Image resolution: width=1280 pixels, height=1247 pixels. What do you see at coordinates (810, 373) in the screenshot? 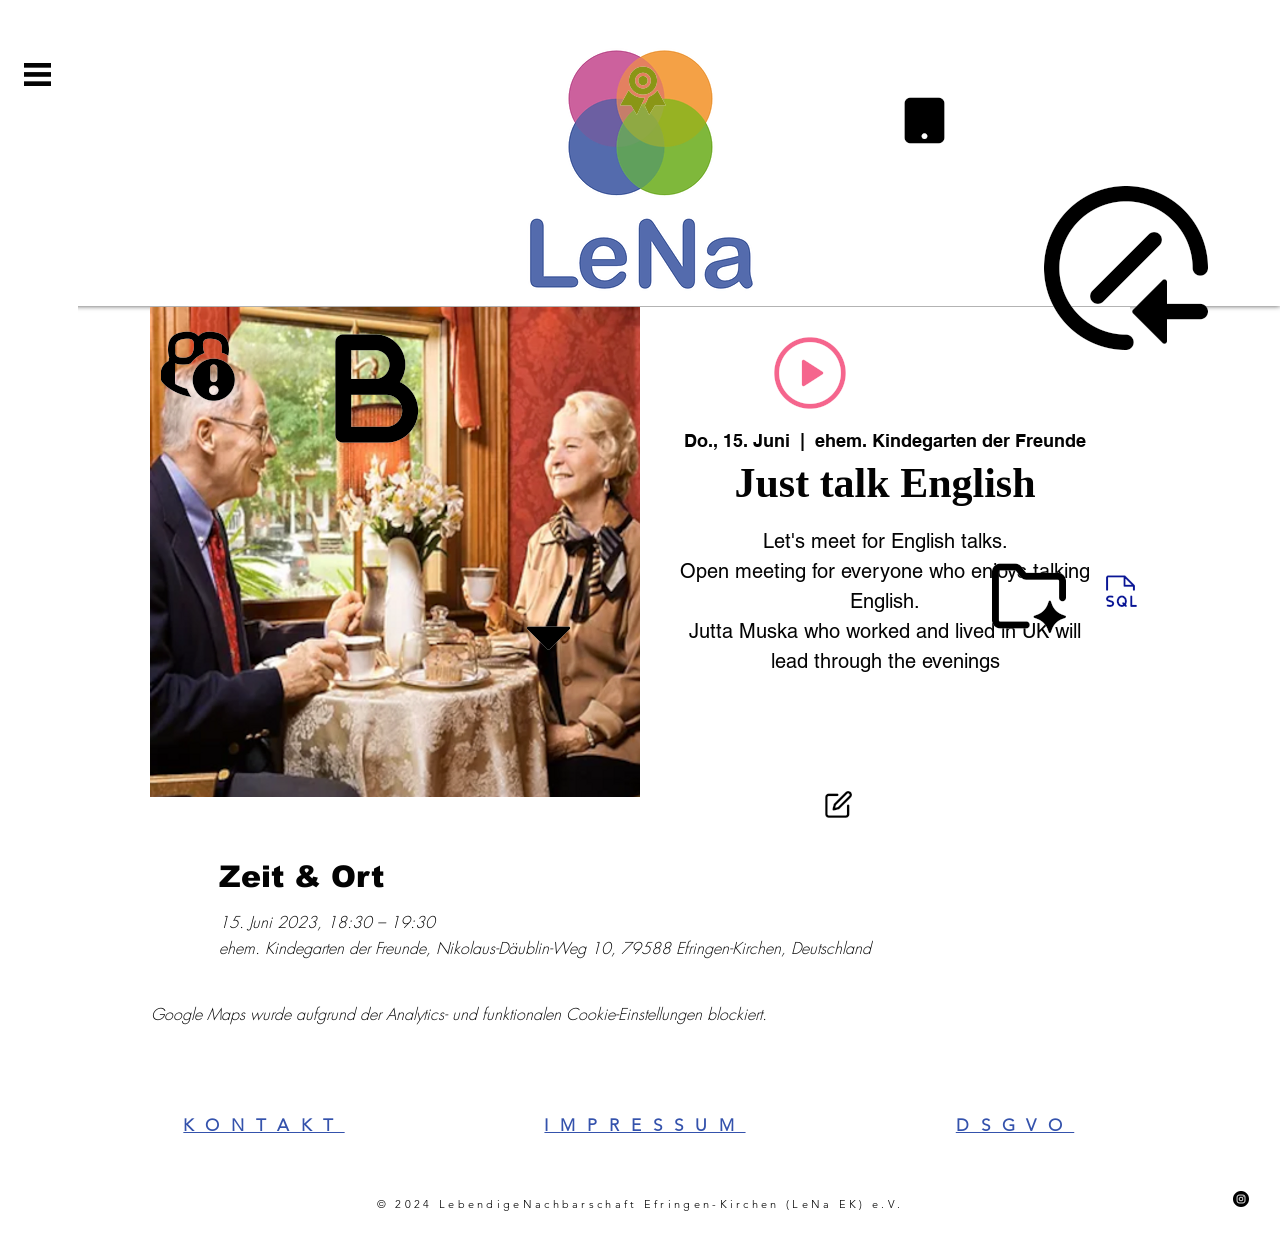
I see `play media or video content` at bounding box center [810, 373].